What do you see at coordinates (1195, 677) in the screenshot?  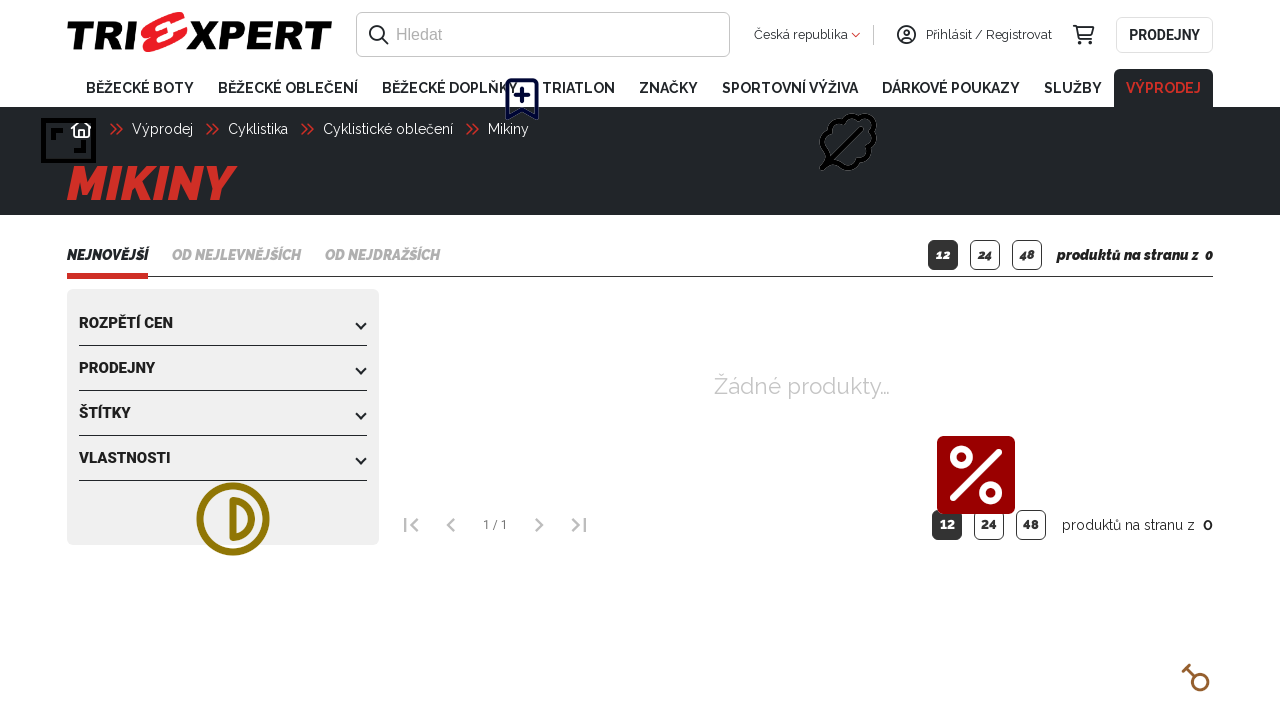 I see `indicates travesti gender identity` at bounding box center [1195, 677].